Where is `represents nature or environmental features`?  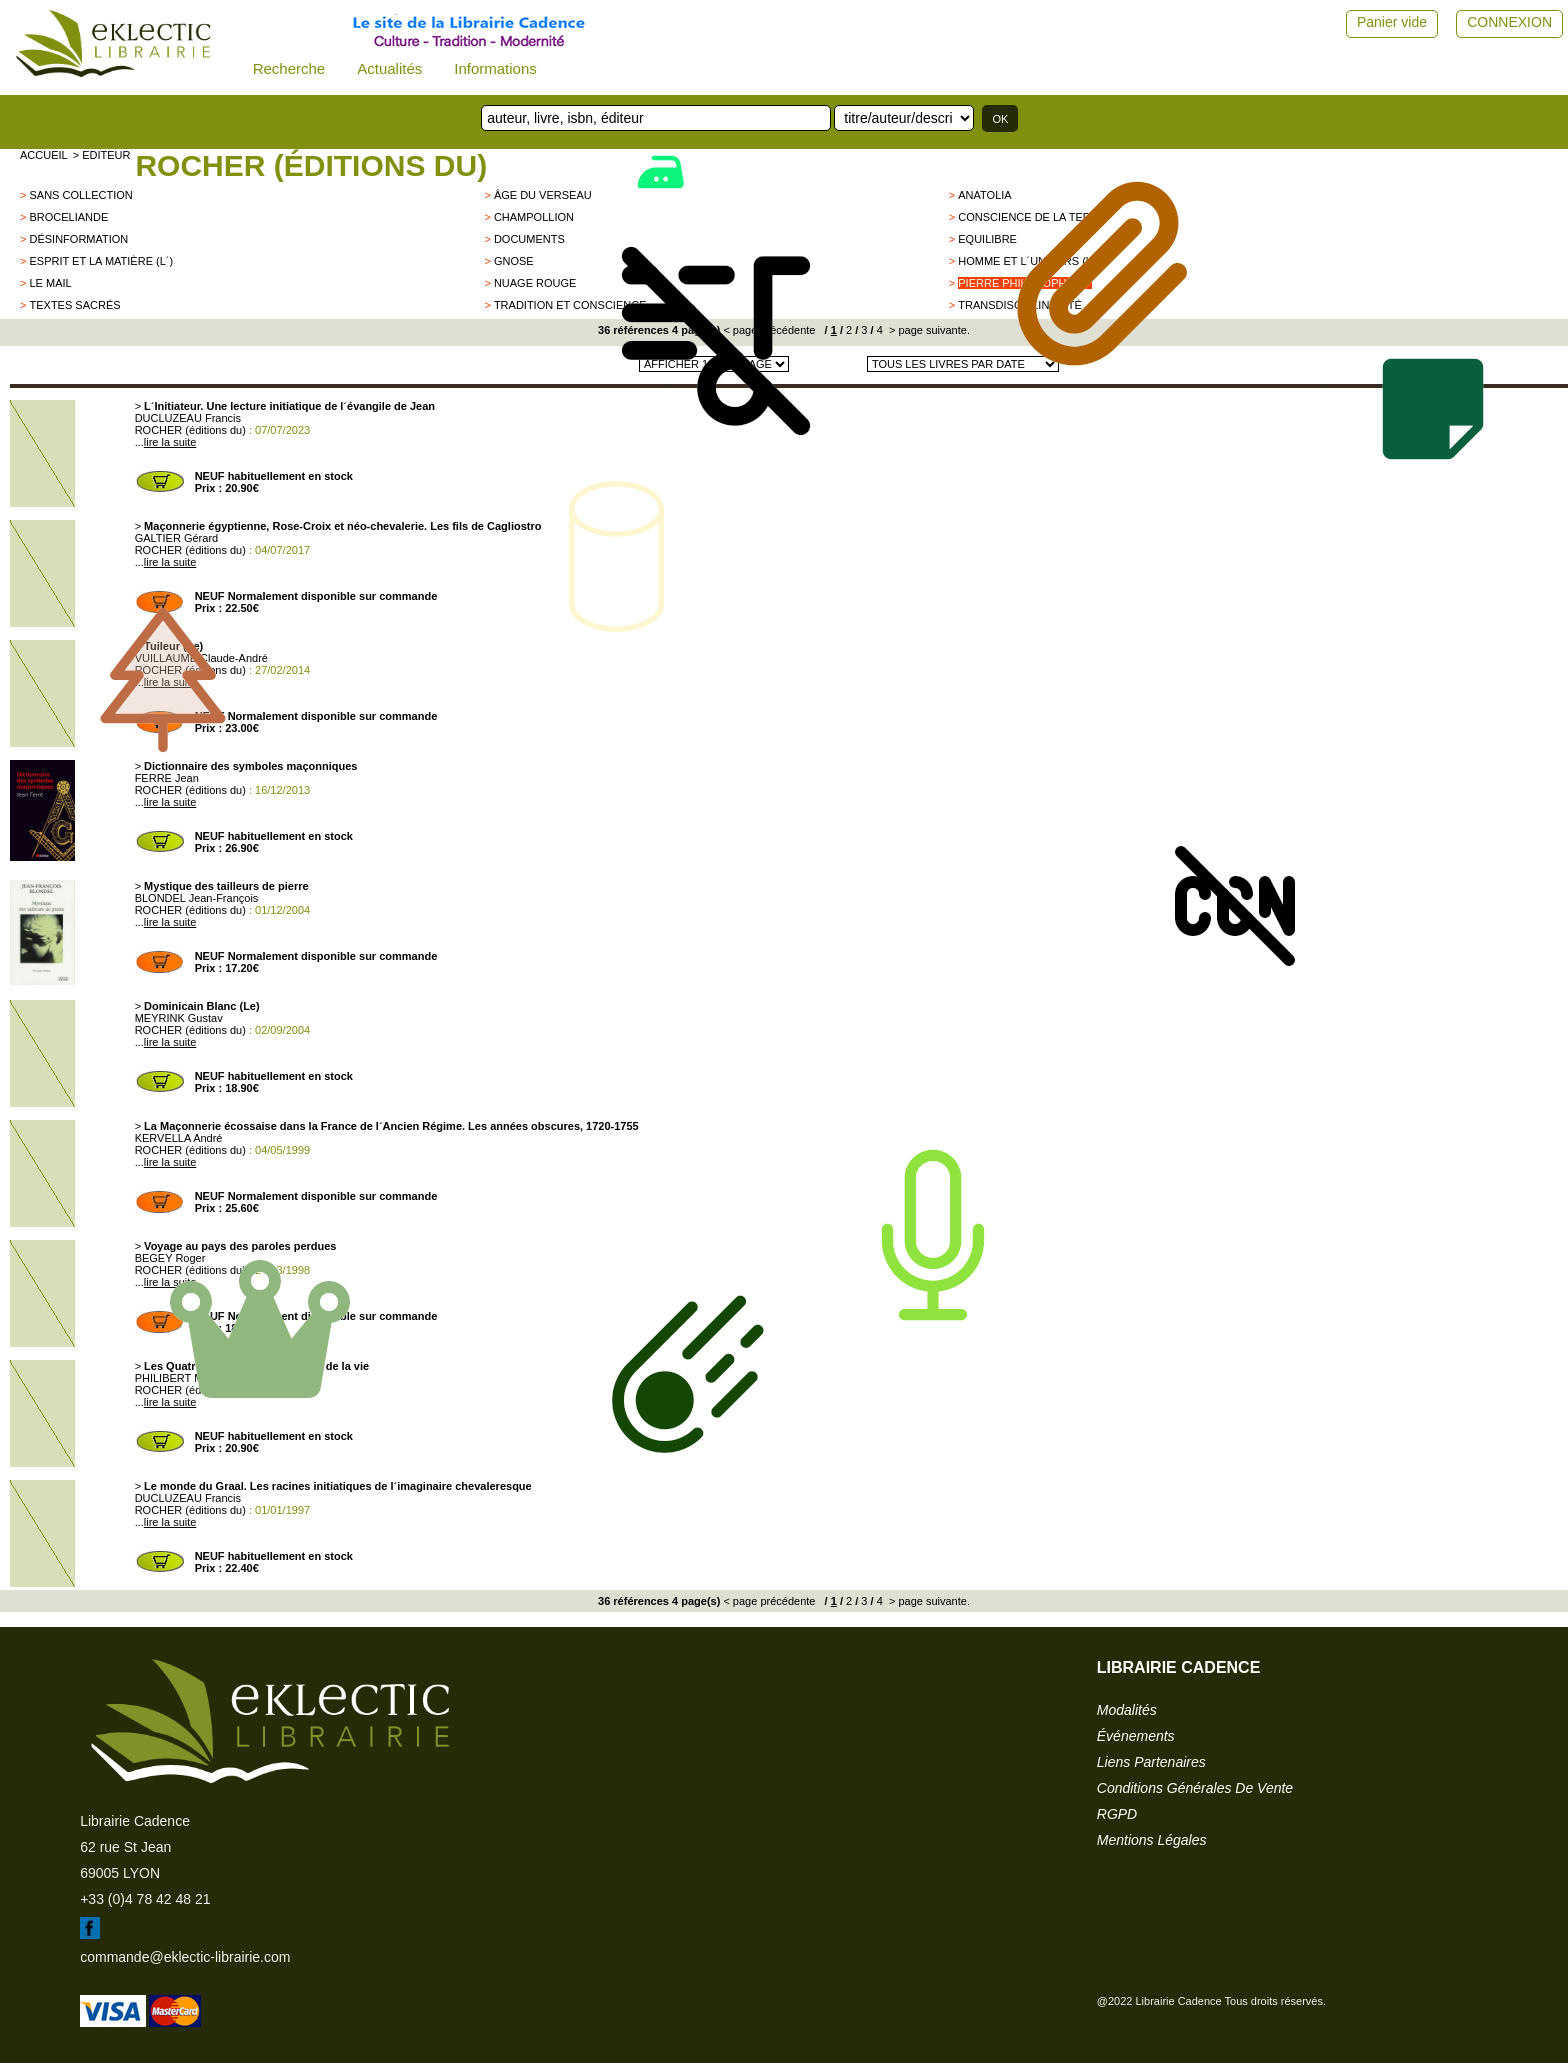 represents nature or environmental features is located at coordinates (163, 680).